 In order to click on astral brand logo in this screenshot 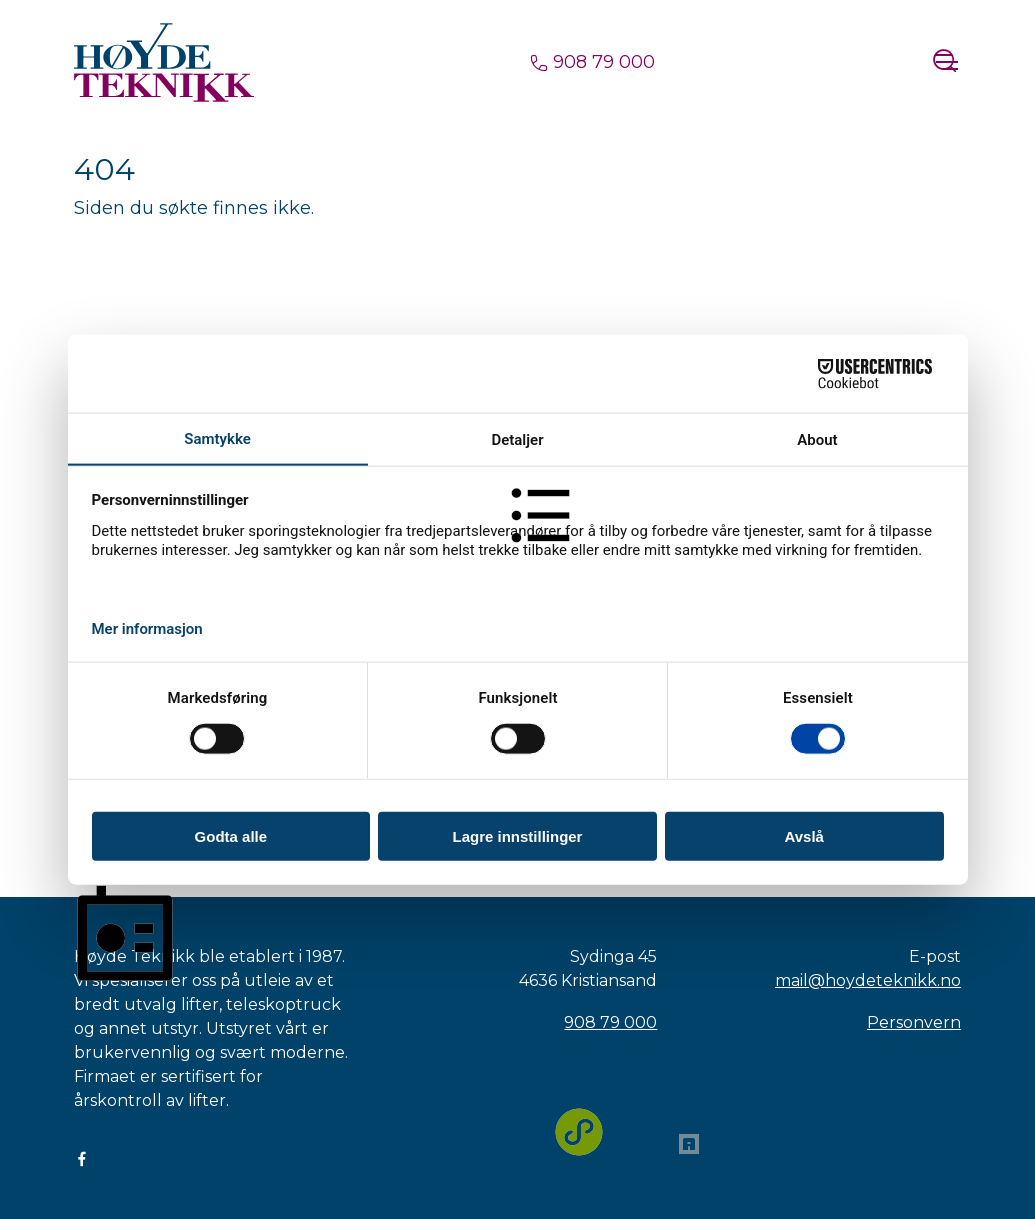, I will do `click(689, 1144)`.